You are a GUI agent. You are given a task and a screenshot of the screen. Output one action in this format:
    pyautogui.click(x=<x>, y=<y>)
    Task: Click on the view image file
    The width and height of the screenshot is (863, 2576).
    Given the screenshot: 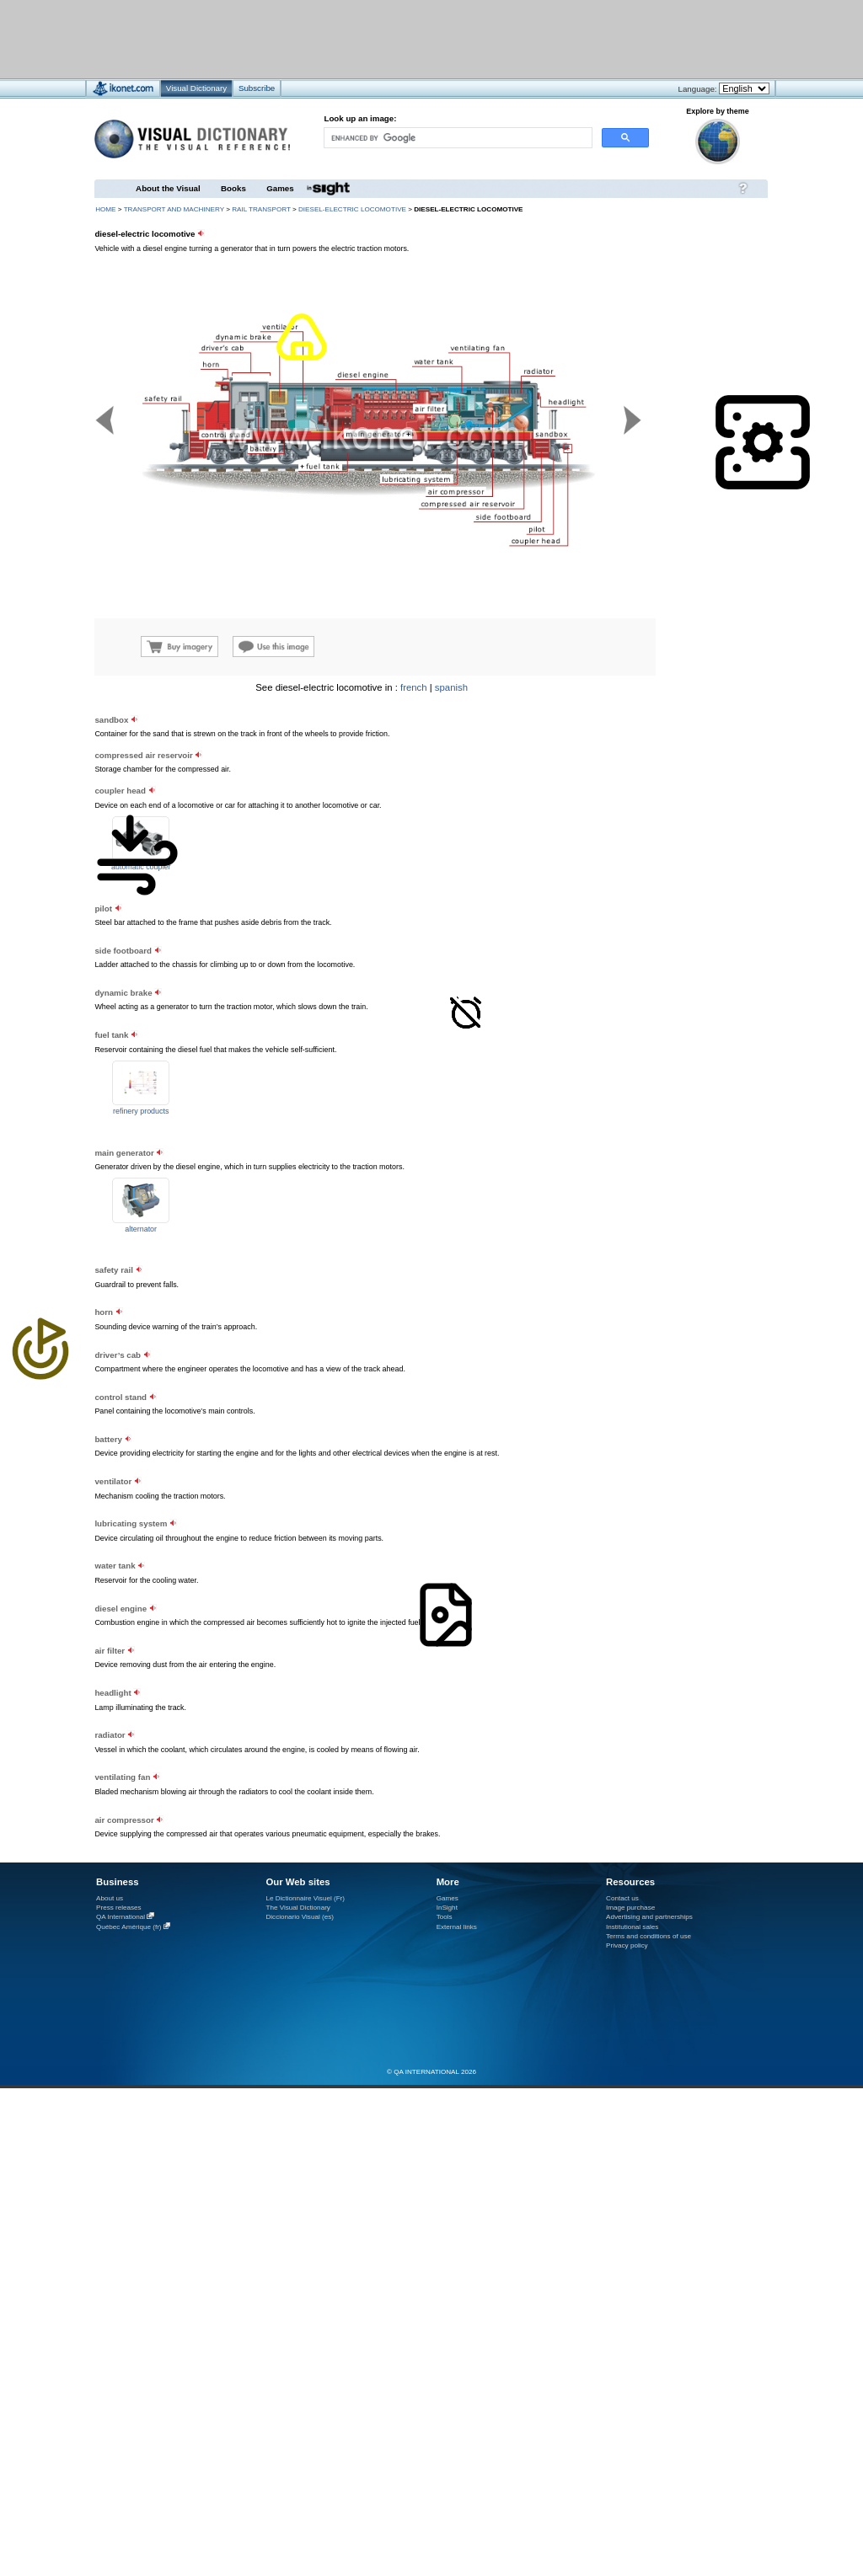 What is the action you would take?
    pyautogui.click(x=446, y=1615)
    